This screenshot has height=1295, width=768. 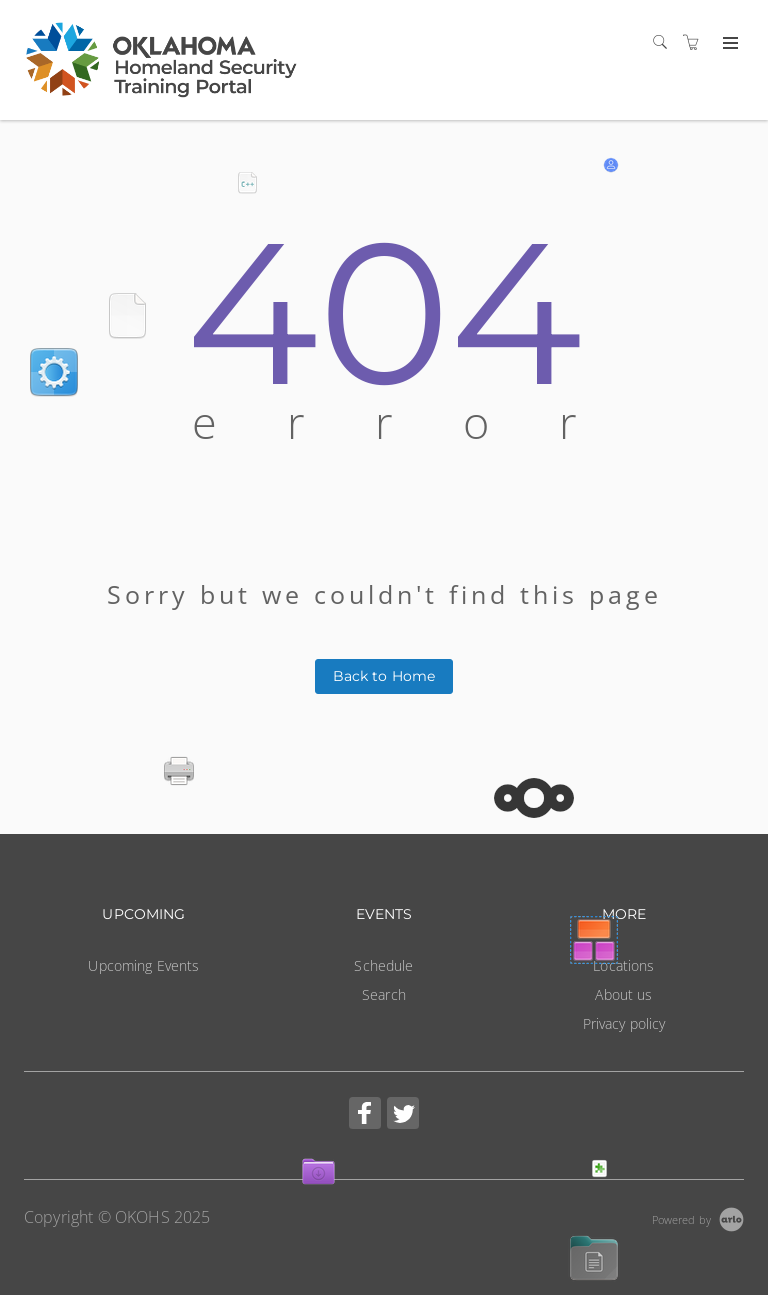 I want to click on access system application settings, so click(x=54, y=372).